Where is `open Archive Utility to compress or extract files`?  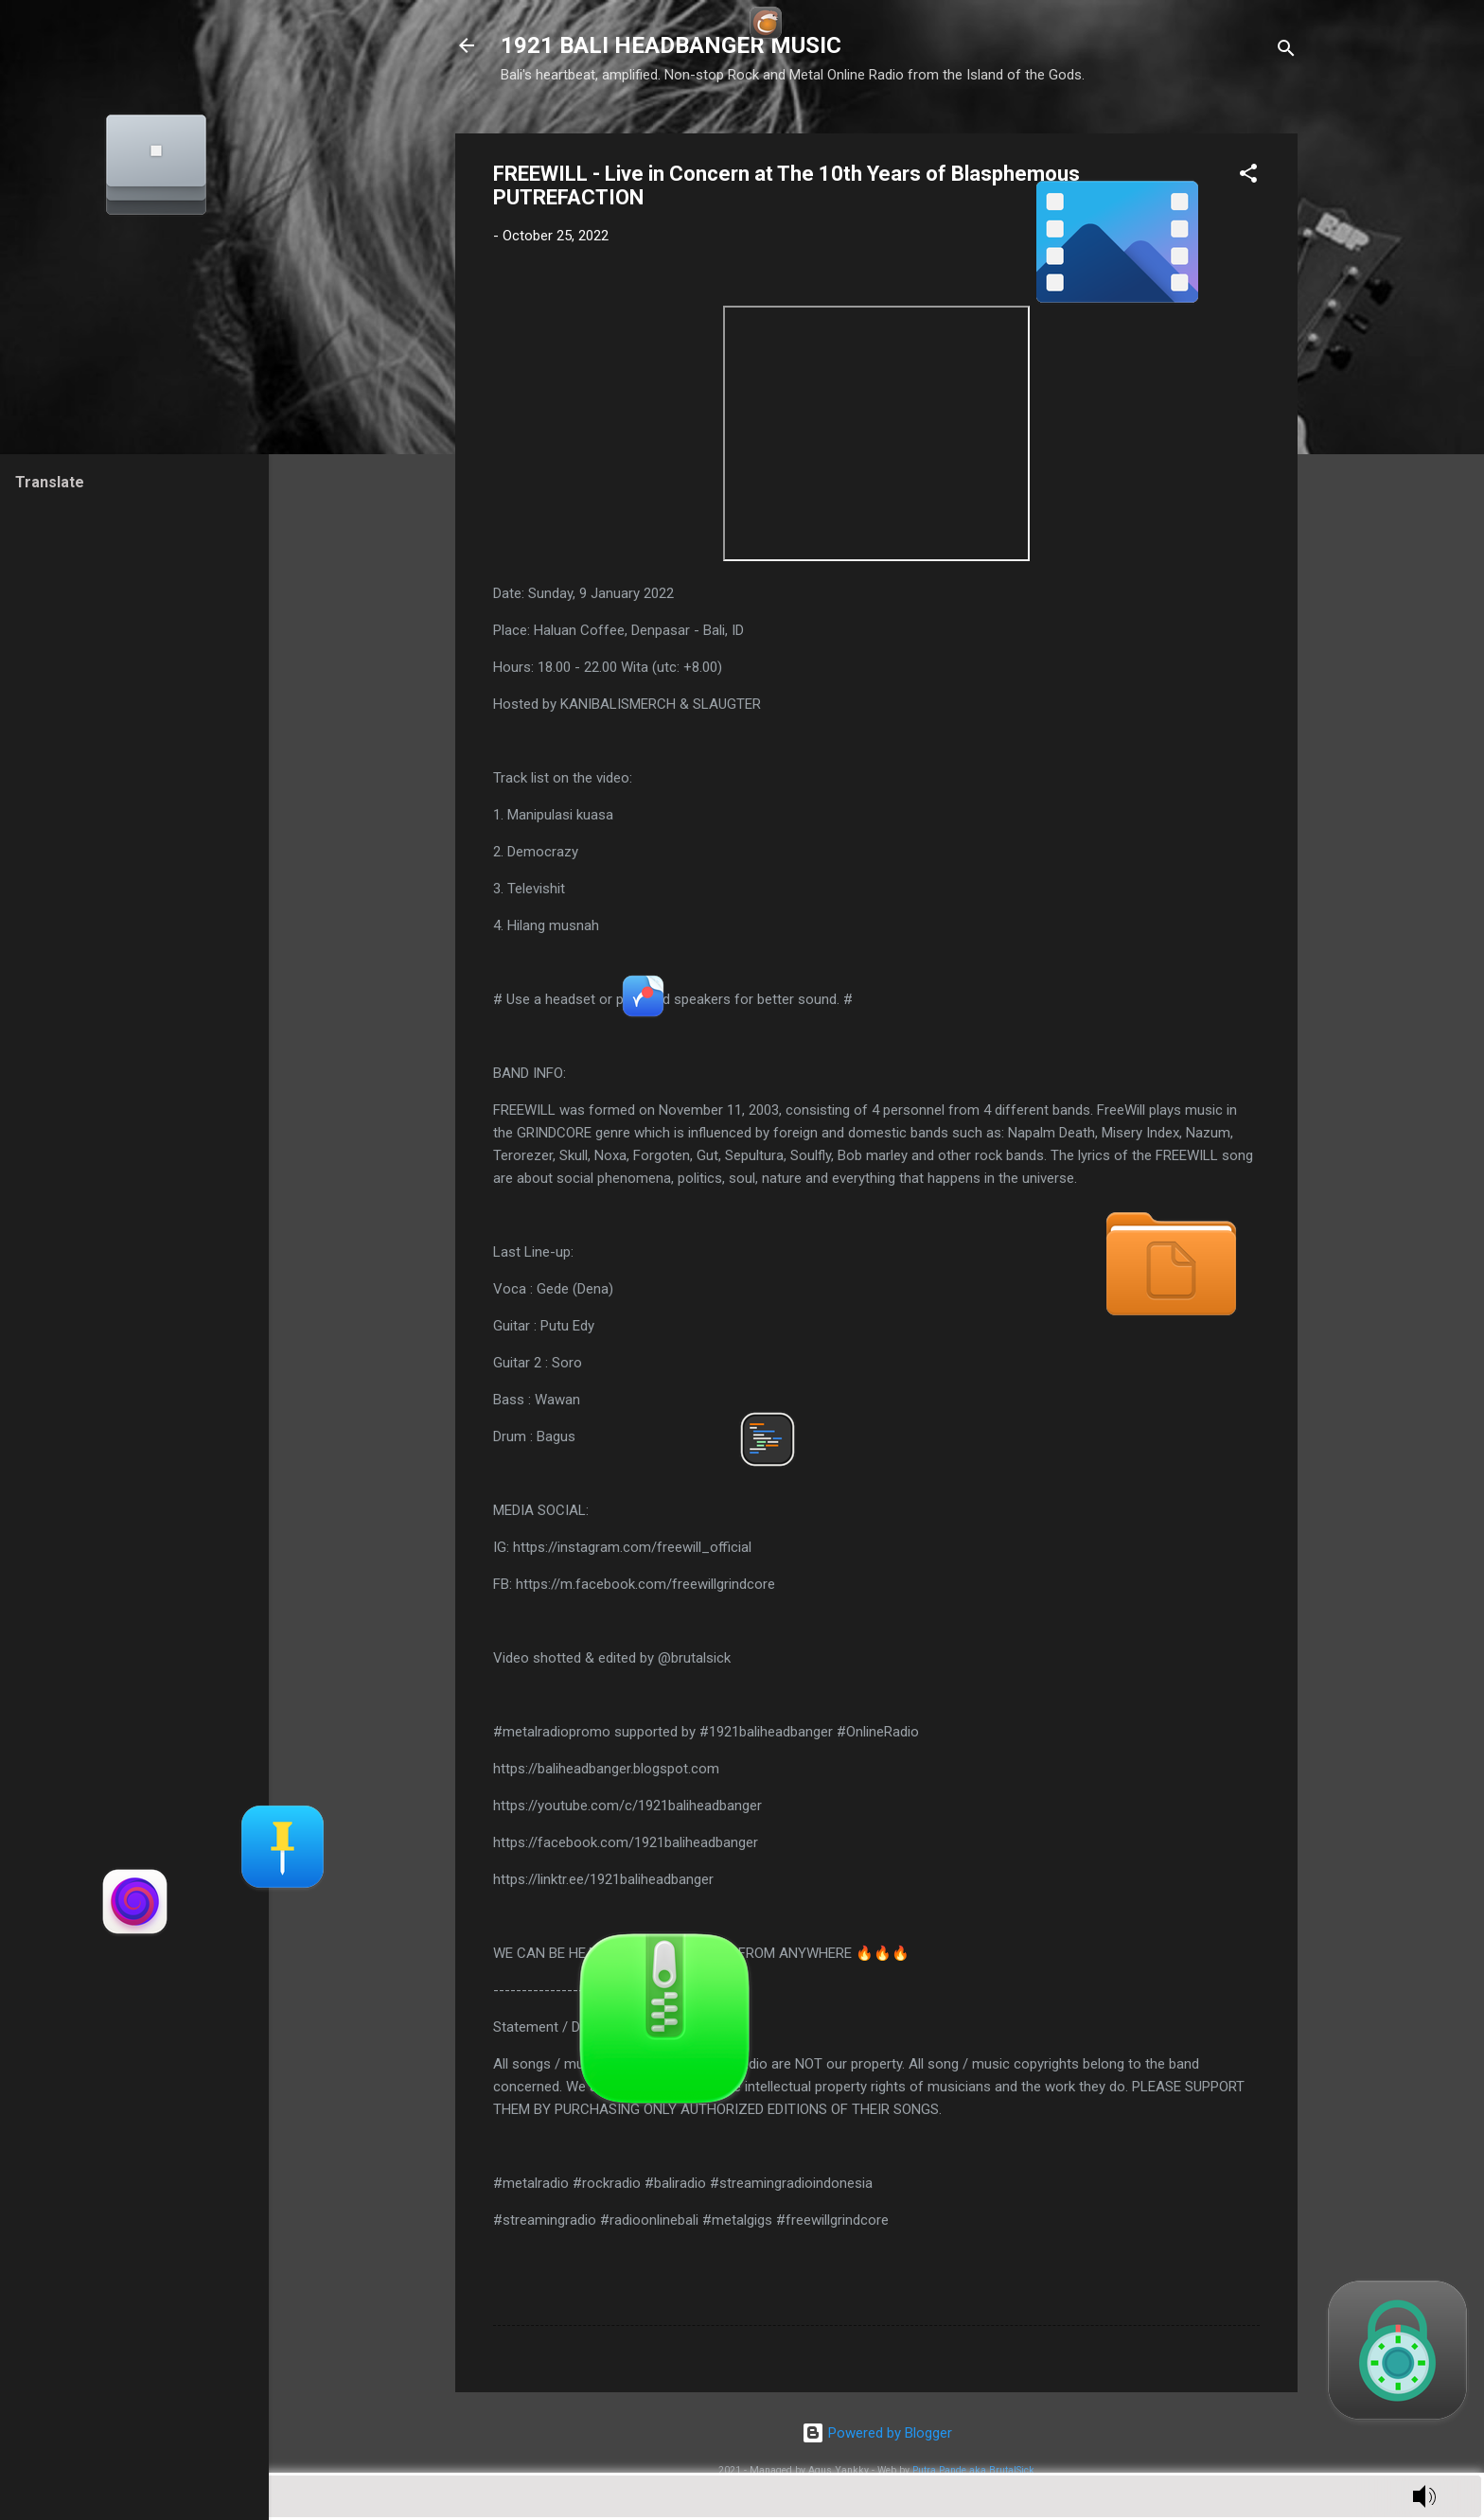 open Archive Utility to compress or extract files is located at coordinates (664, 2018).